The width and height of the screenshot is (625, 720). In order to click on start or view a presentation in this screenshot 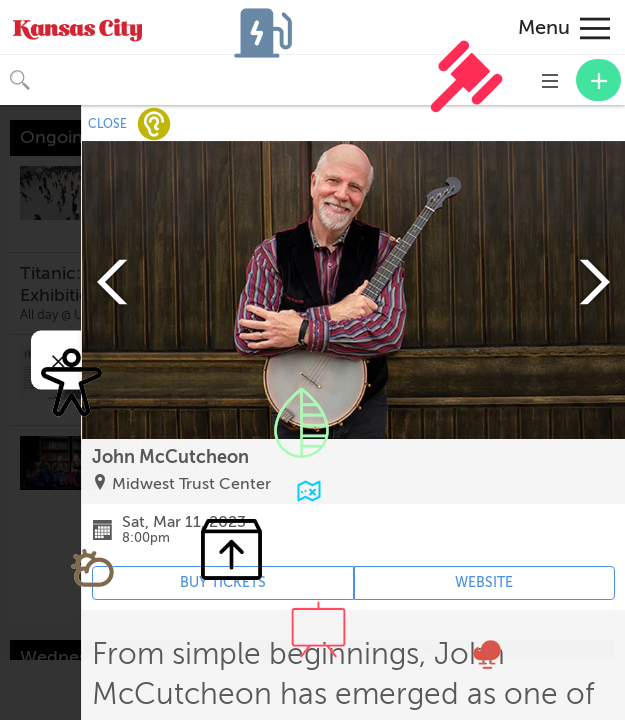, I will do `click(318, 630)`.